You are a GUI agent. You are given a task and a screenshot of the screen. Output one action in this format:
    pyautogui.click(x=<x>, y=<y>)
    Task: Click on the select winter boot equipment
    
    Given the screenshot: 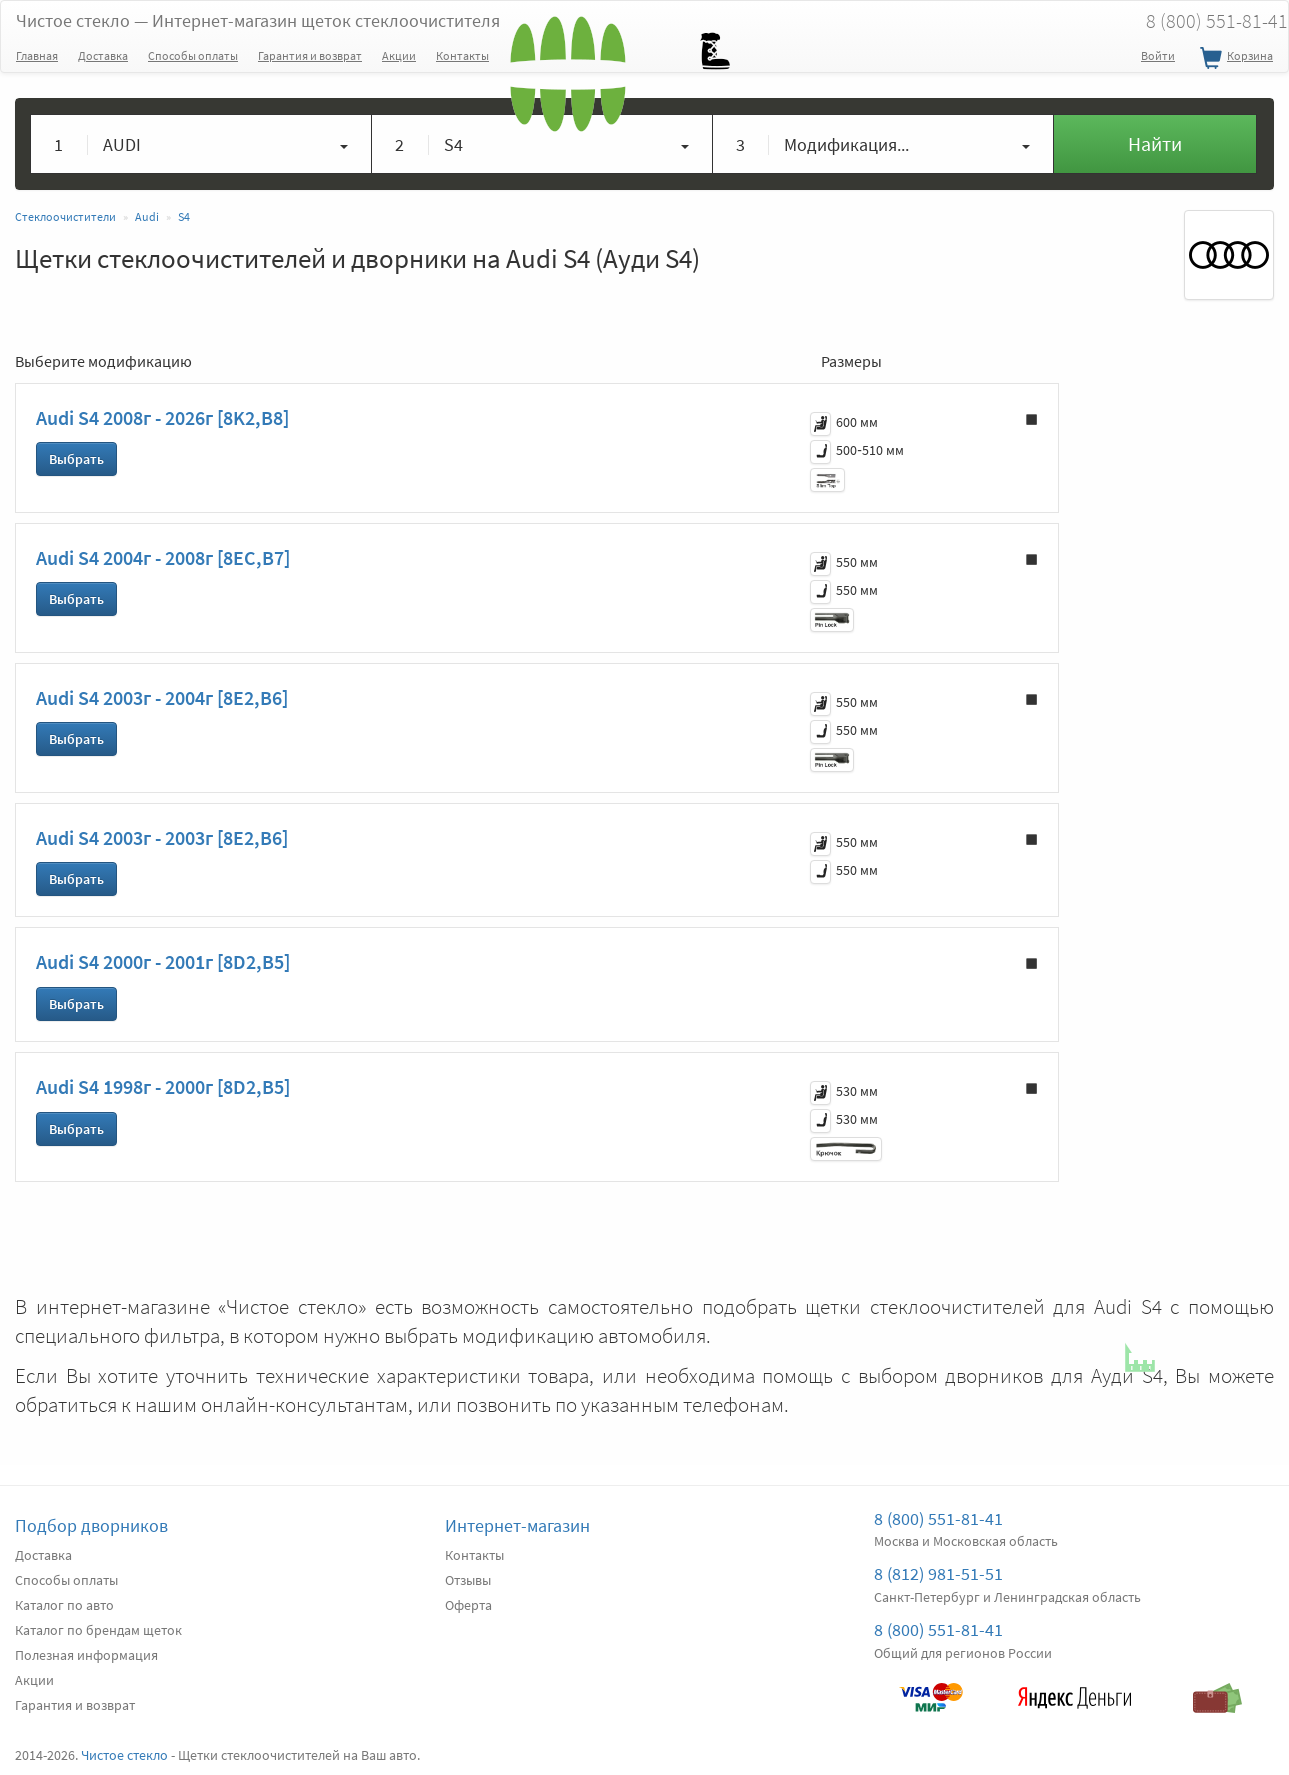 What is the action you would take?
    pyautogui.click(x=715, y=51)
    